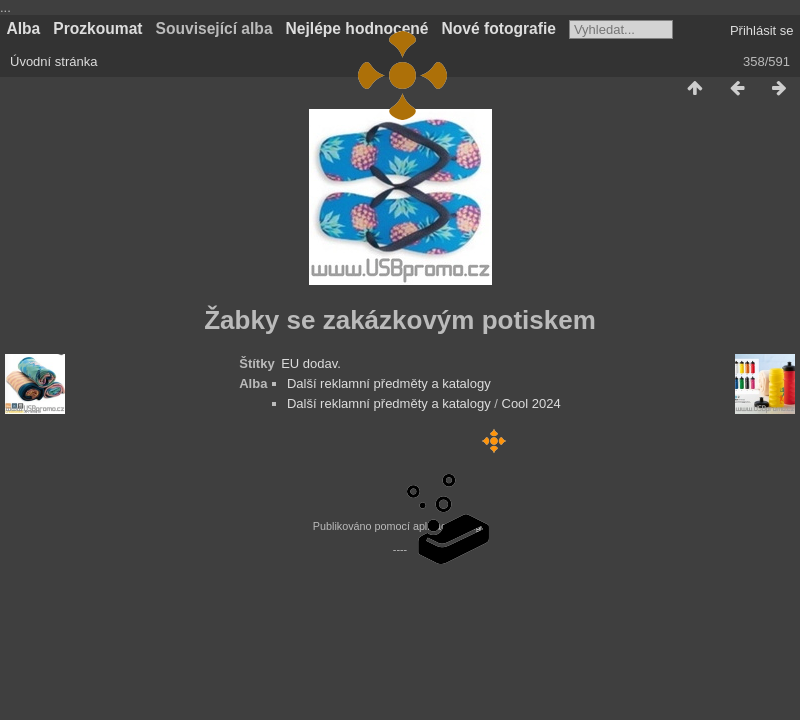 Image resolution: width=800 pixels, height=720 pixels. Describe the element at coordinates (450, 520) in the screenshot. I see `indicates cleaning or sanitization feature` at that location.